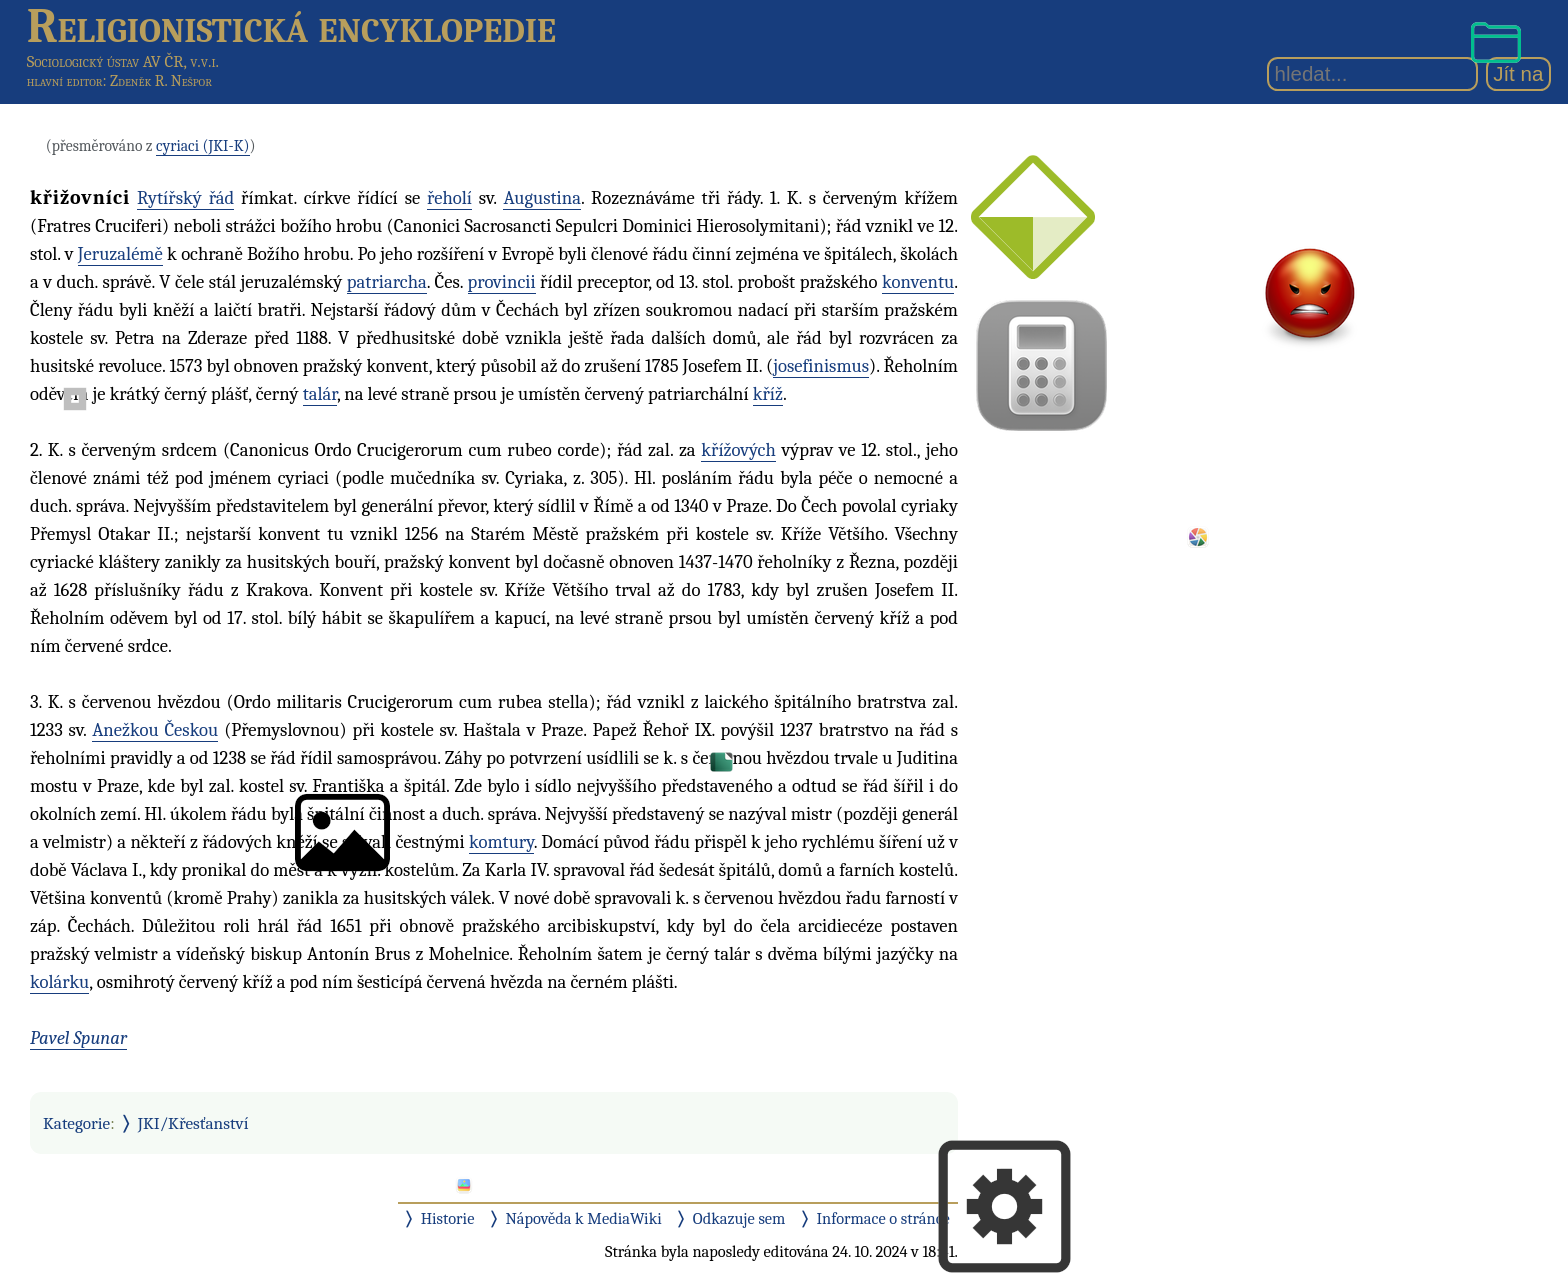  Describe the element at coordinates (1308, 295) in the screenshot. I see `indicates angry or frustrated reaction` at that location.